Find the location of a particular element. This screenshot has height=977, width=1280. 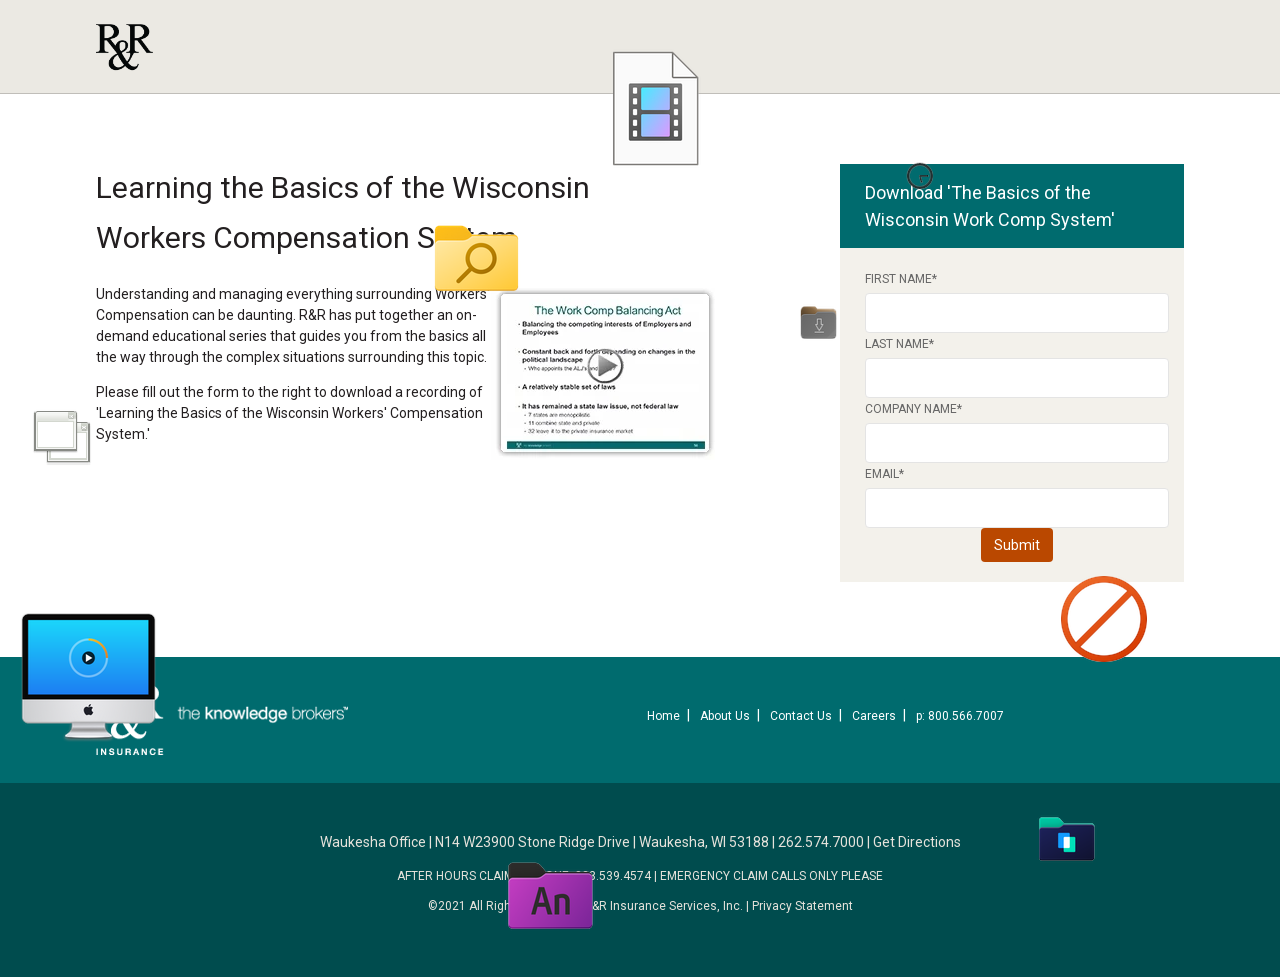

open downloads folder is located at coordinates (818, 322).